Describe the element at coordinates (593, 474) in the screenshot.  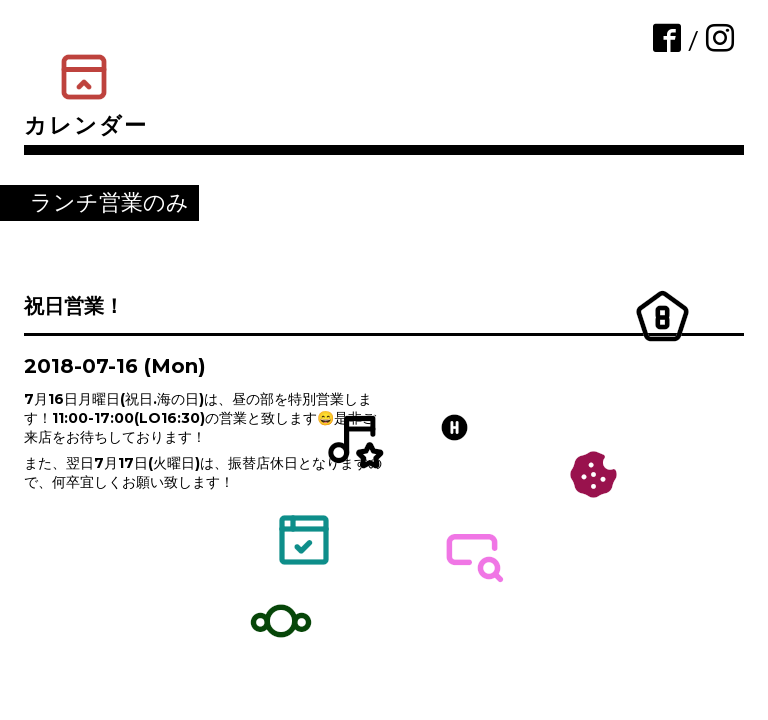
I see `manage cookie consent preferences` at that location.